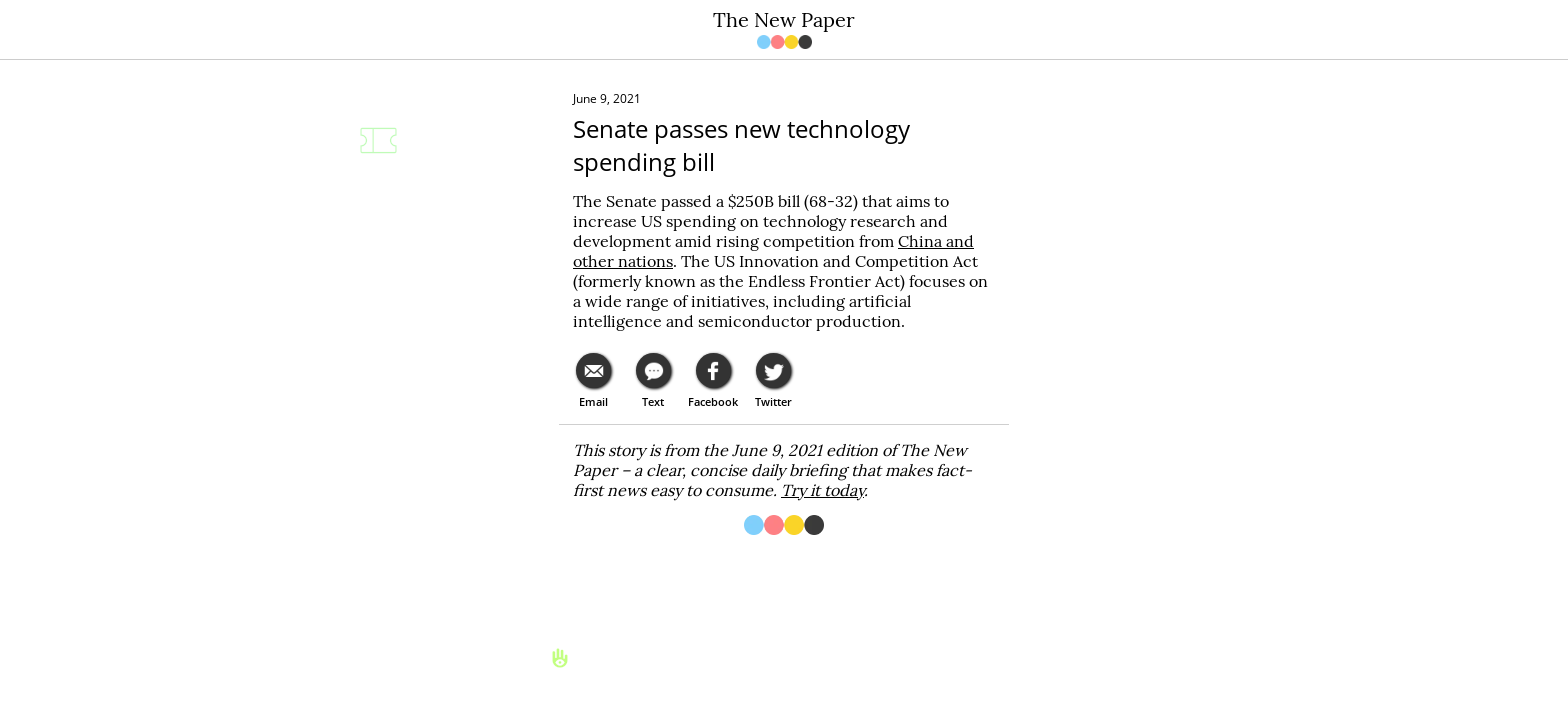 This screenshot has height=720, width=1568. Describe the element at coordinates (560, 658) in the screenshot. I see `access hand tracking or gesture recognition settings` at that location.